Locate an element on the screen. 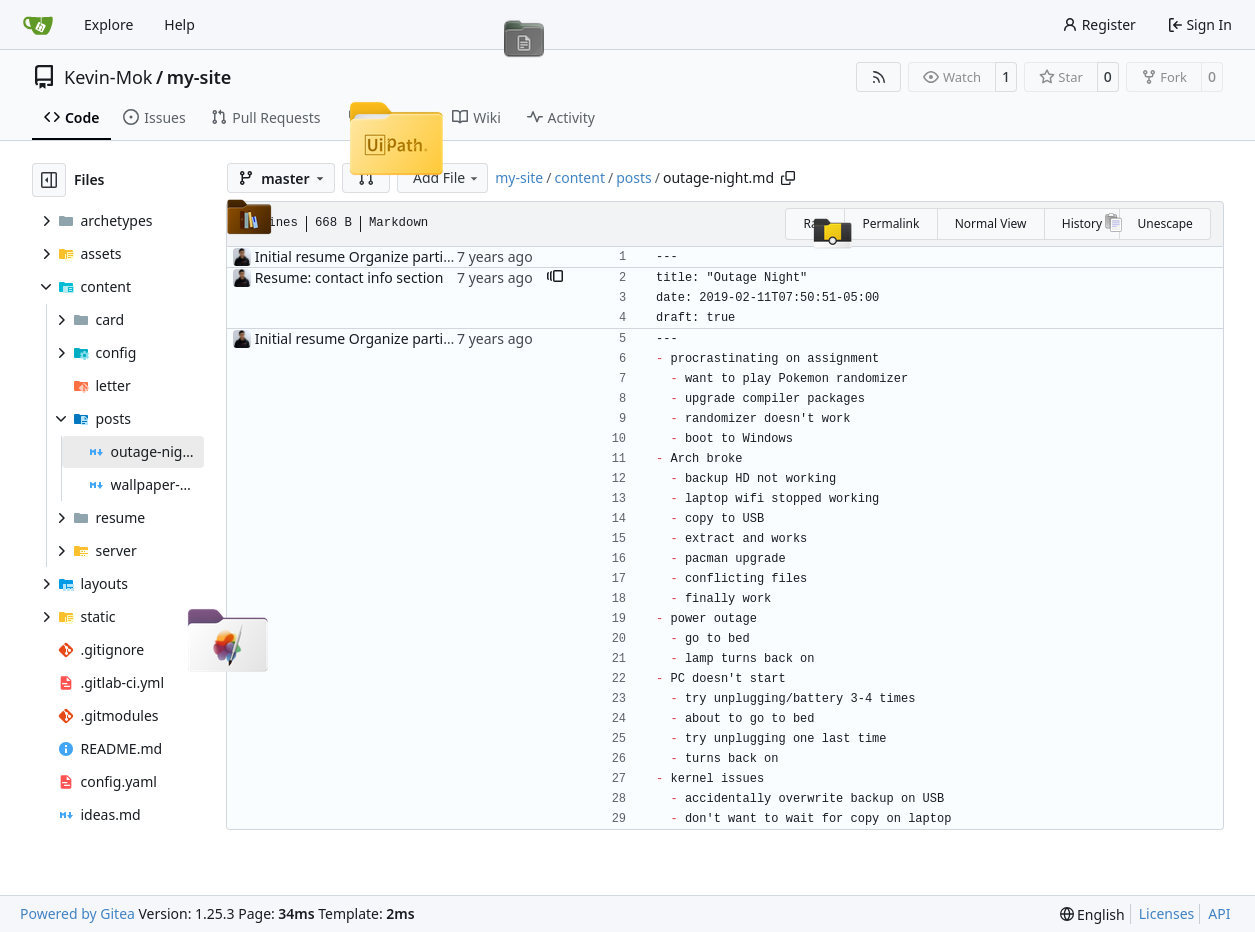 This screenshot has height=932, width=1255. open calibre e-book library folder is located at coordinates (249, 218).